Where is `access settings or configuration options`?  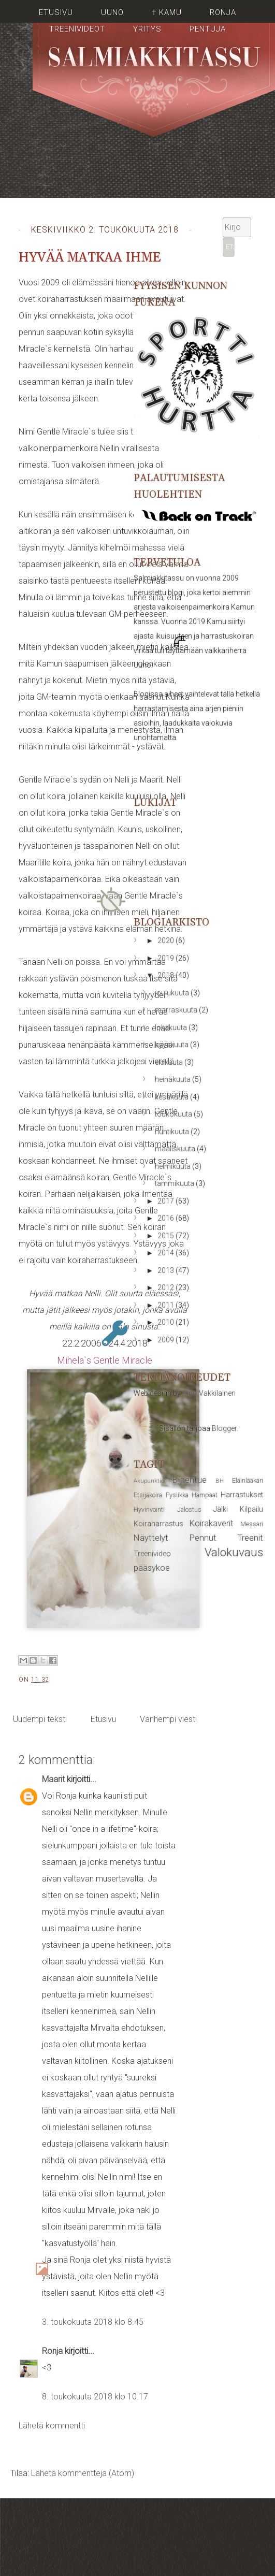
access settings or configuration options is located at coordinates (114, 1333).